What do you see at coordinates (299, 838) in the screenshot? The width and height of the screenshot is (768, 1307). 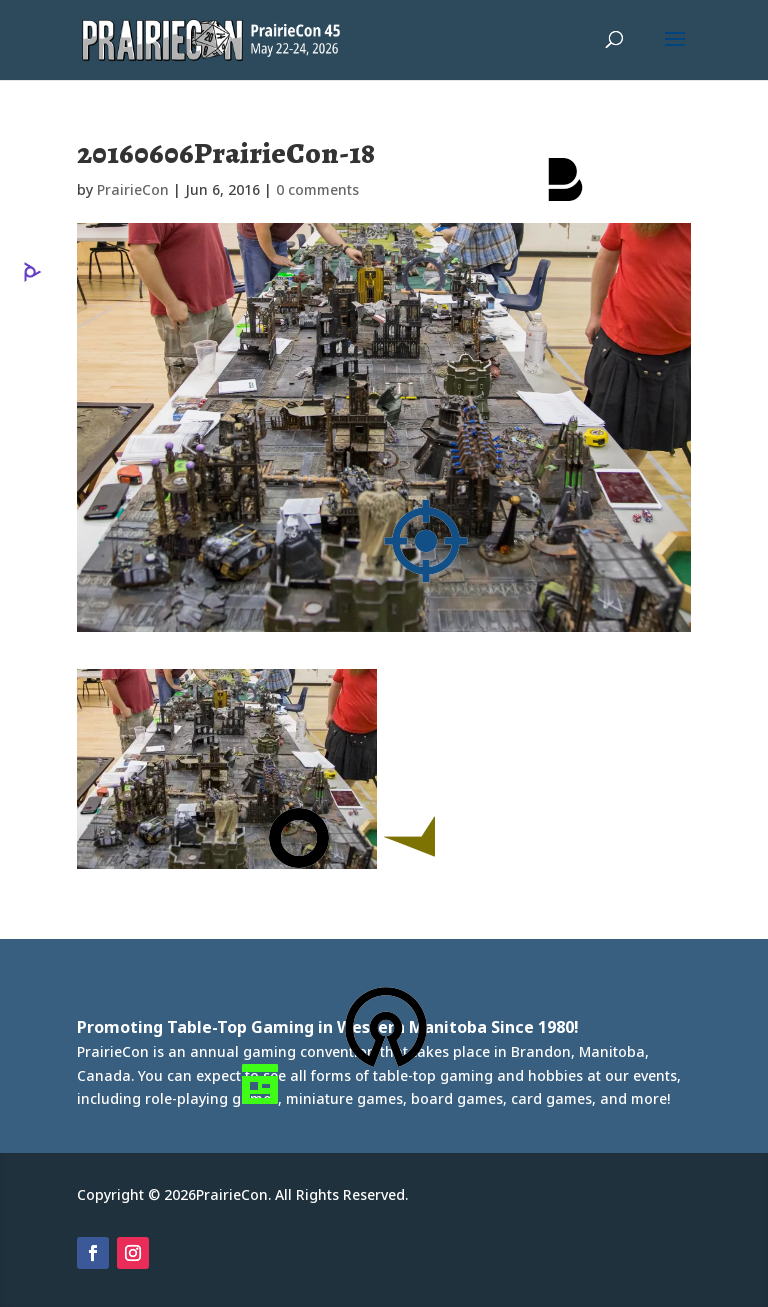 I see `indicates loading or processing in progress` at bounding box center [299, 838].